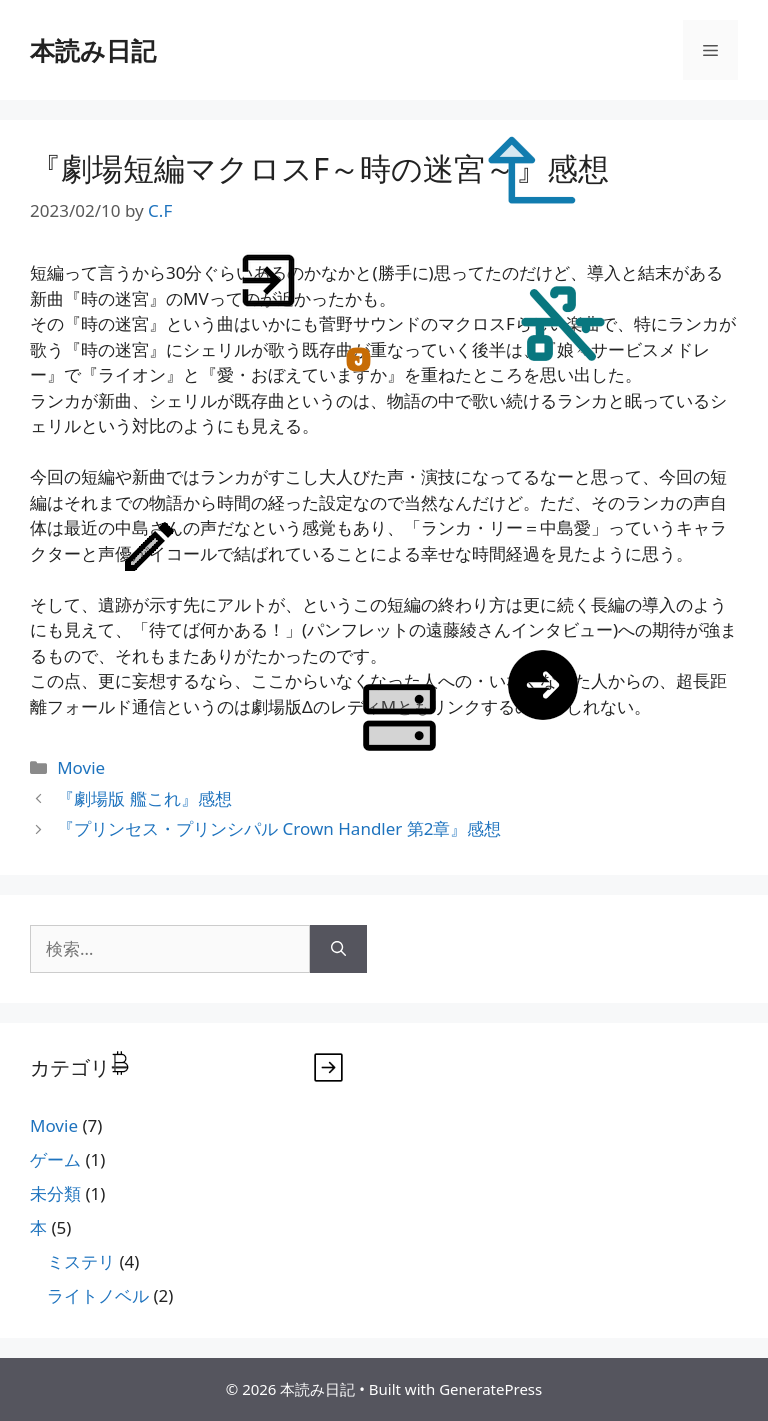 This screenshot has width=768, height=1421. I want to click on edit or modify content, so click(149, 546).